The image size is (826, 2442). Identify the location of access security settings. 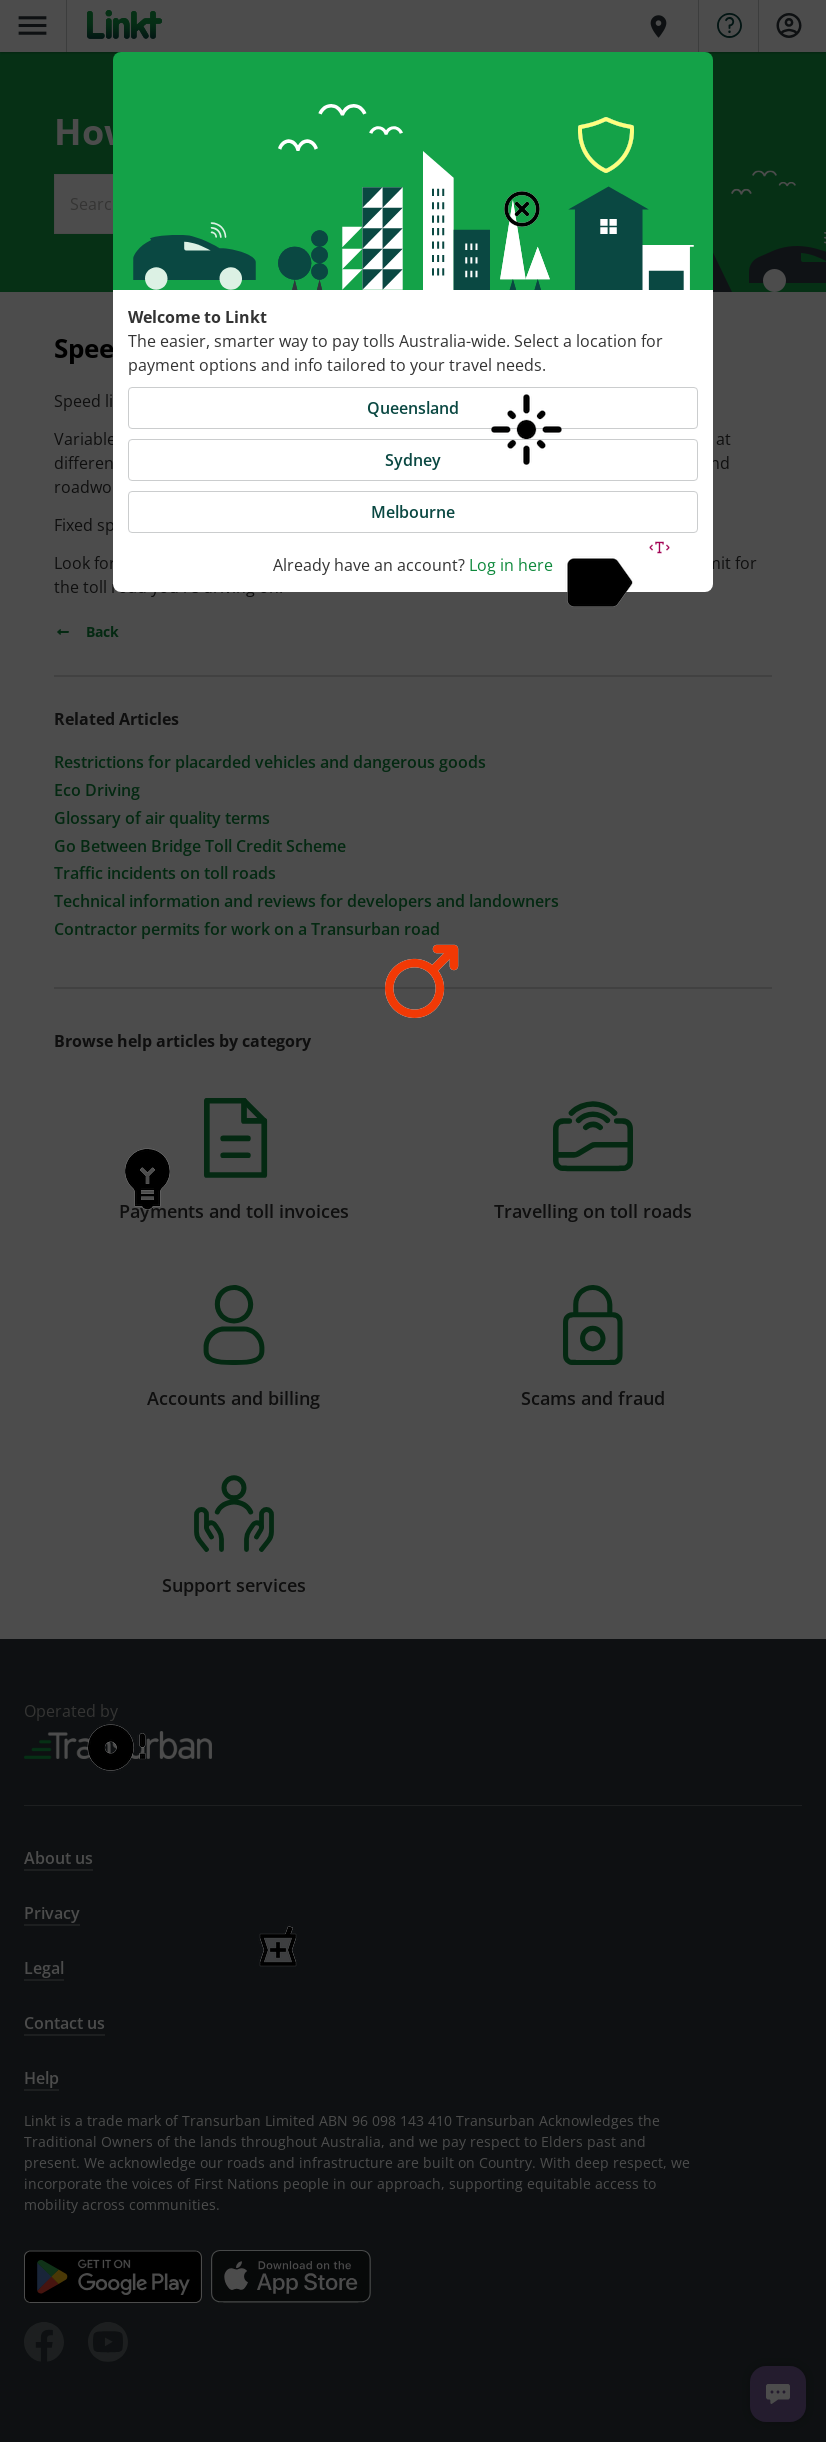
(606, 145).